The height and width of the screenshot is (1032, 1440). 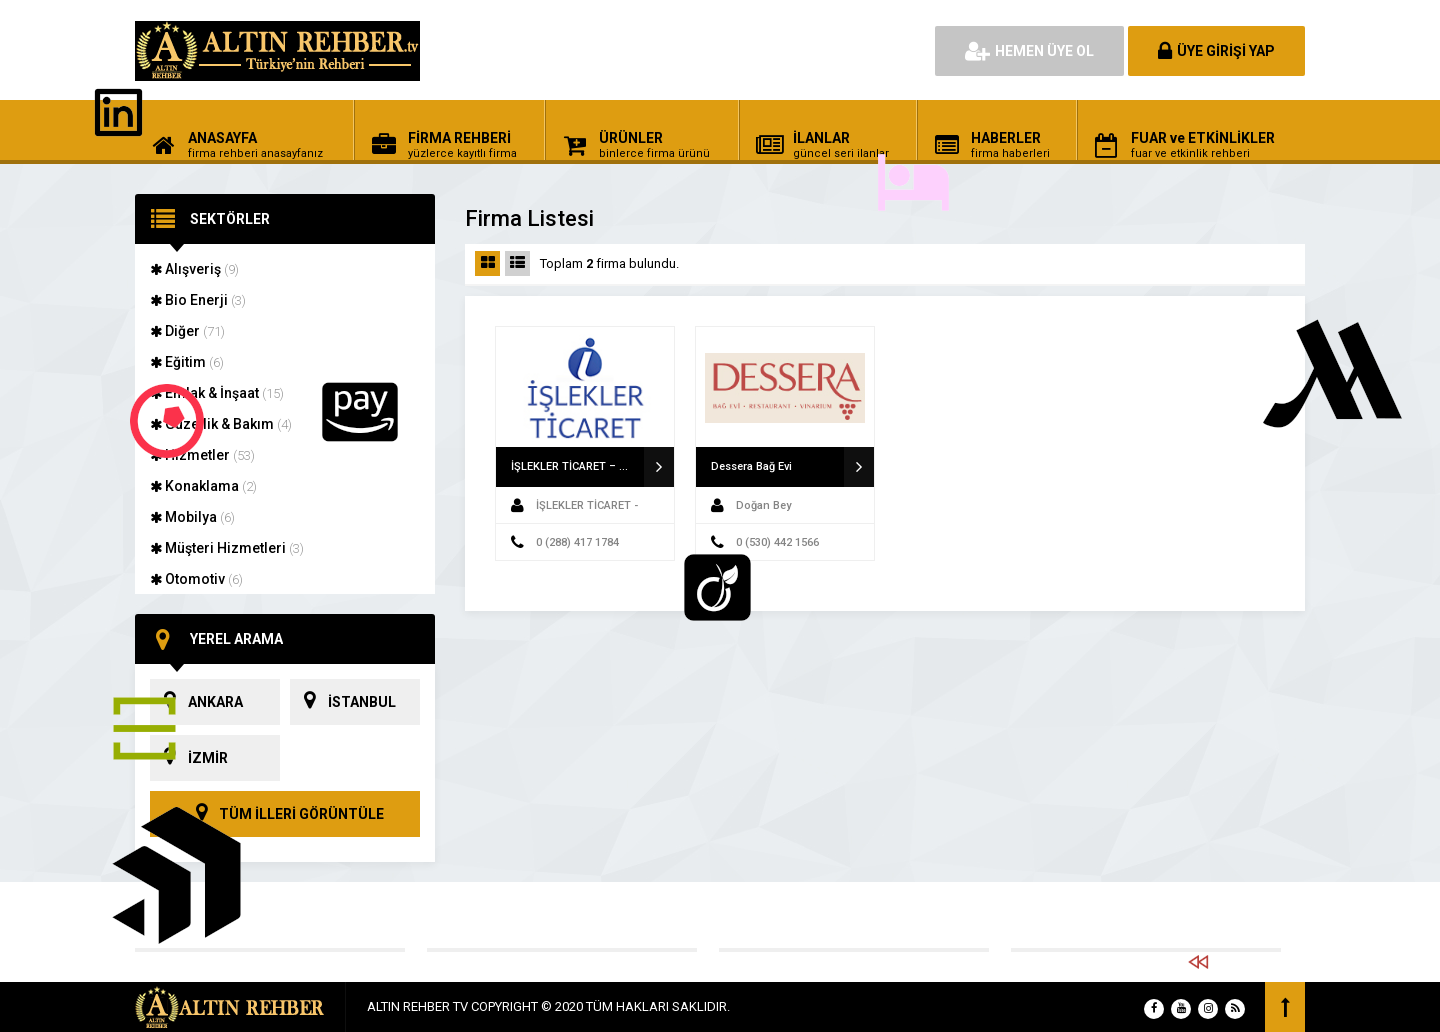 What do you see at coordinates (1199, 962) in the screenshot?
I see `rewind media to the beginning` at bounding box center [1199, 962].